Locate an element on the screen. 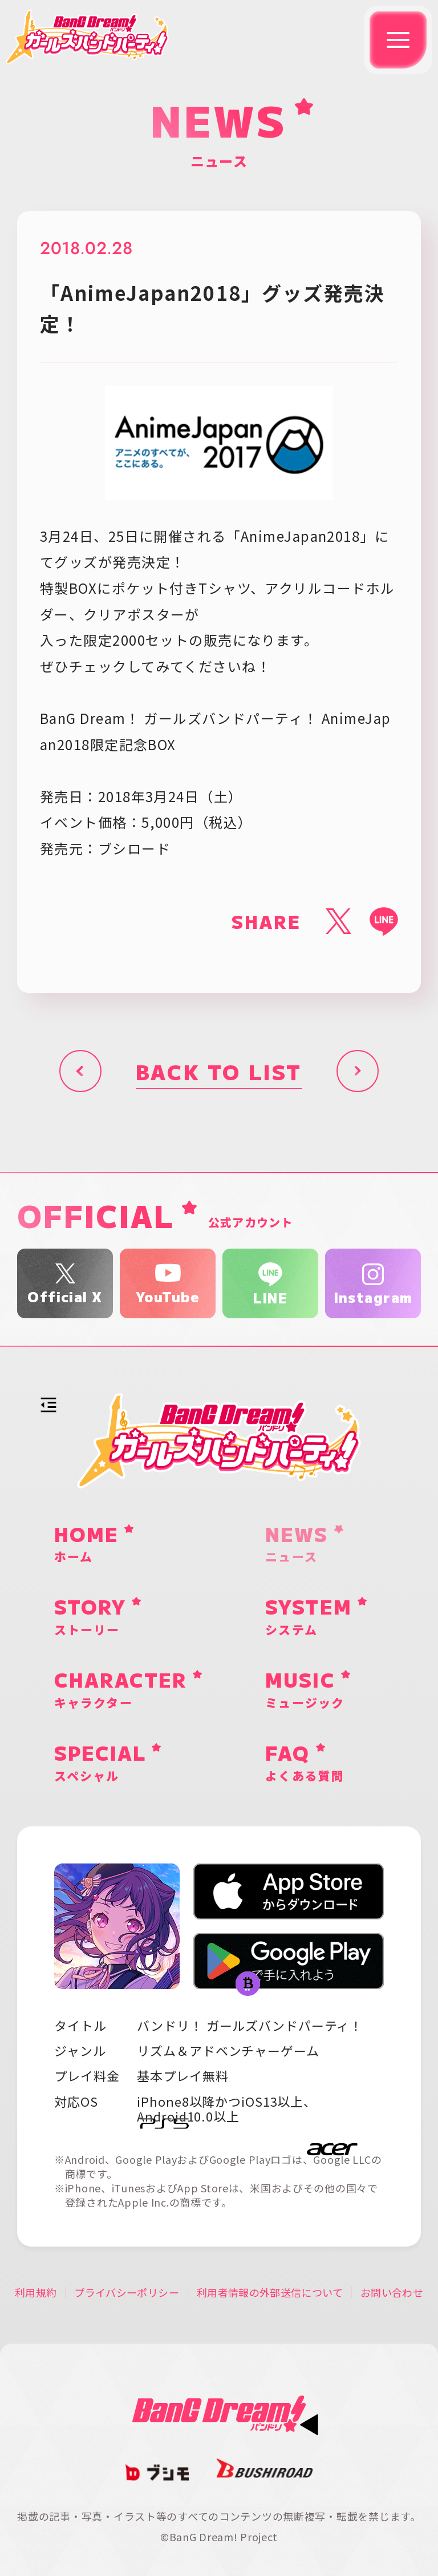 The image size is (438, 2576). PlayStation 5 brand logo is located at coordinates (164, 2123).